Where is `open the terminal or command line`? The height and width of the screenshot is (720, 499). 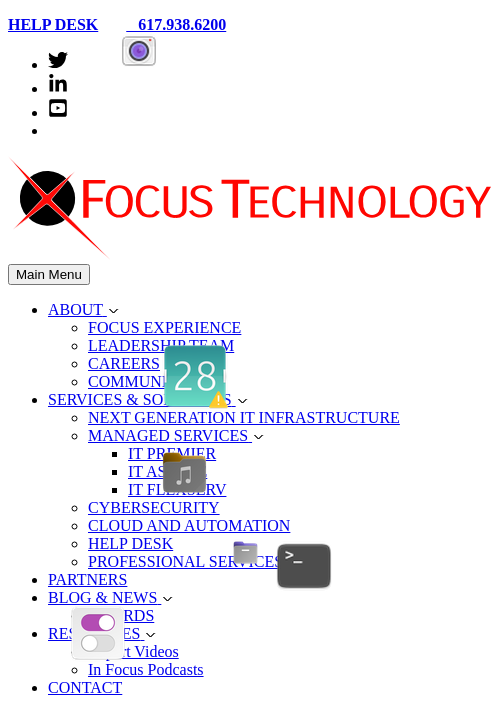
open the terminal or command line is located at coordinates (304, 566).